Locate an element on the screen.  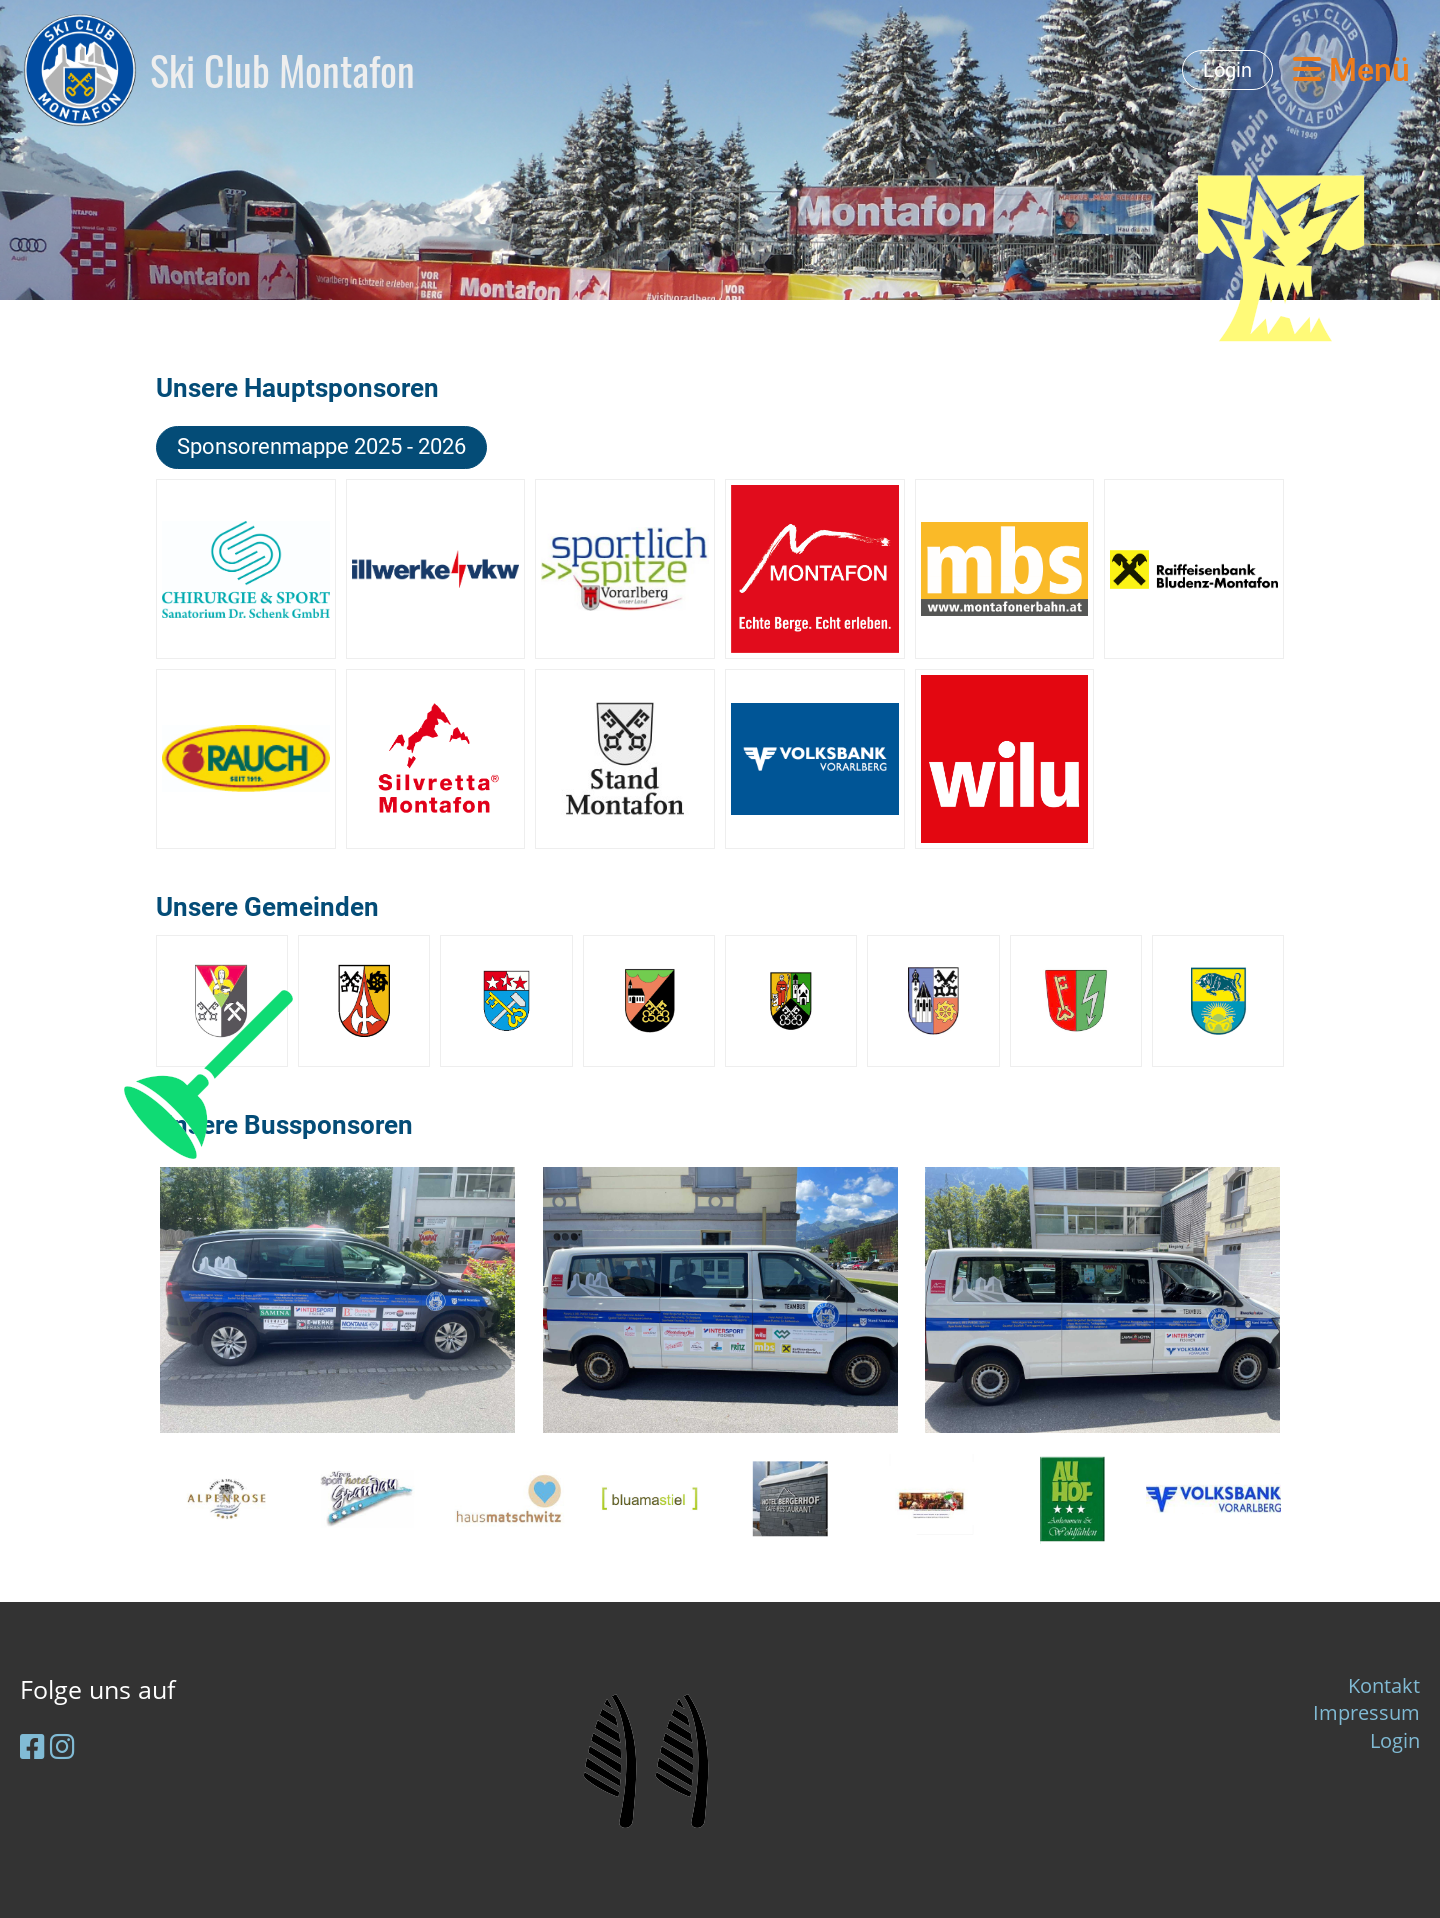
report a plumbing issue or maintenance request is located at coordinates (208, 1074).